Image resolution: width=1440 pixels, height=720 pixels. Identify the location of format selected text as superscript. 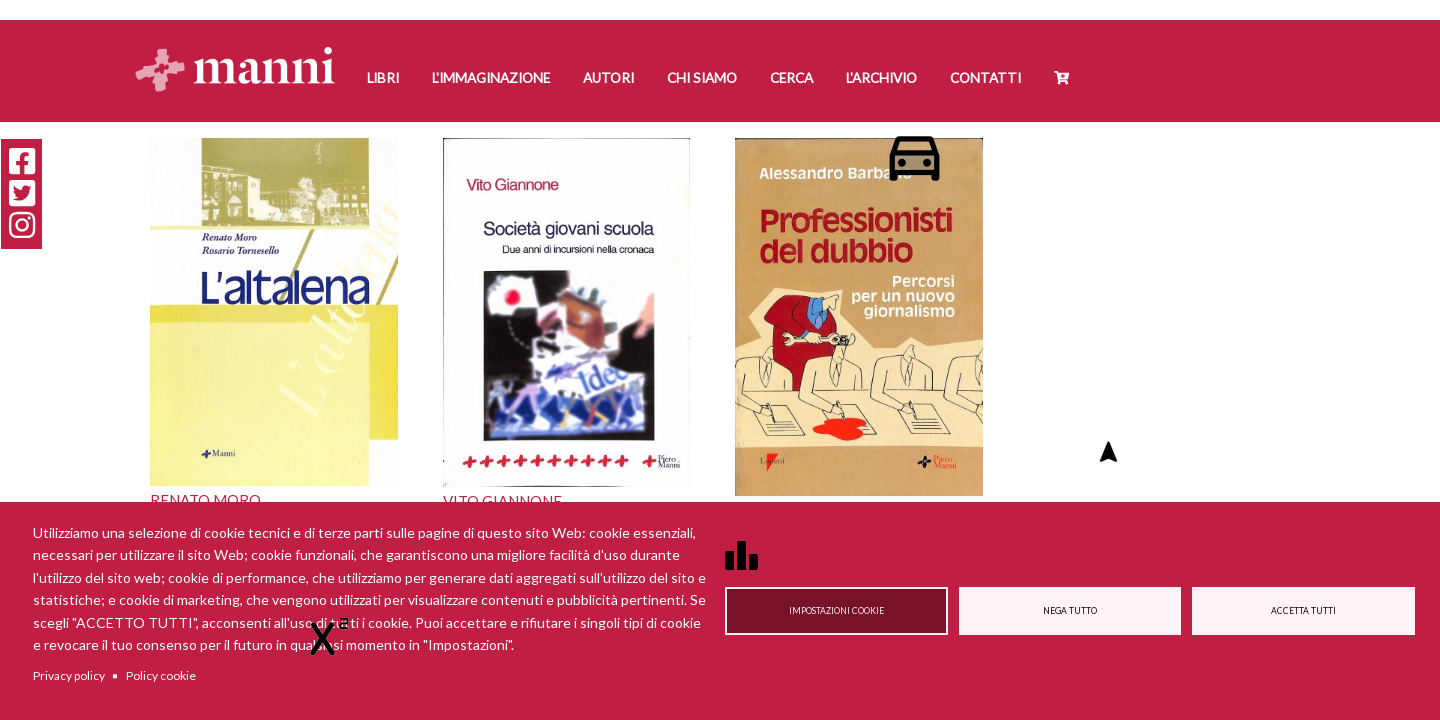
(322, 636).